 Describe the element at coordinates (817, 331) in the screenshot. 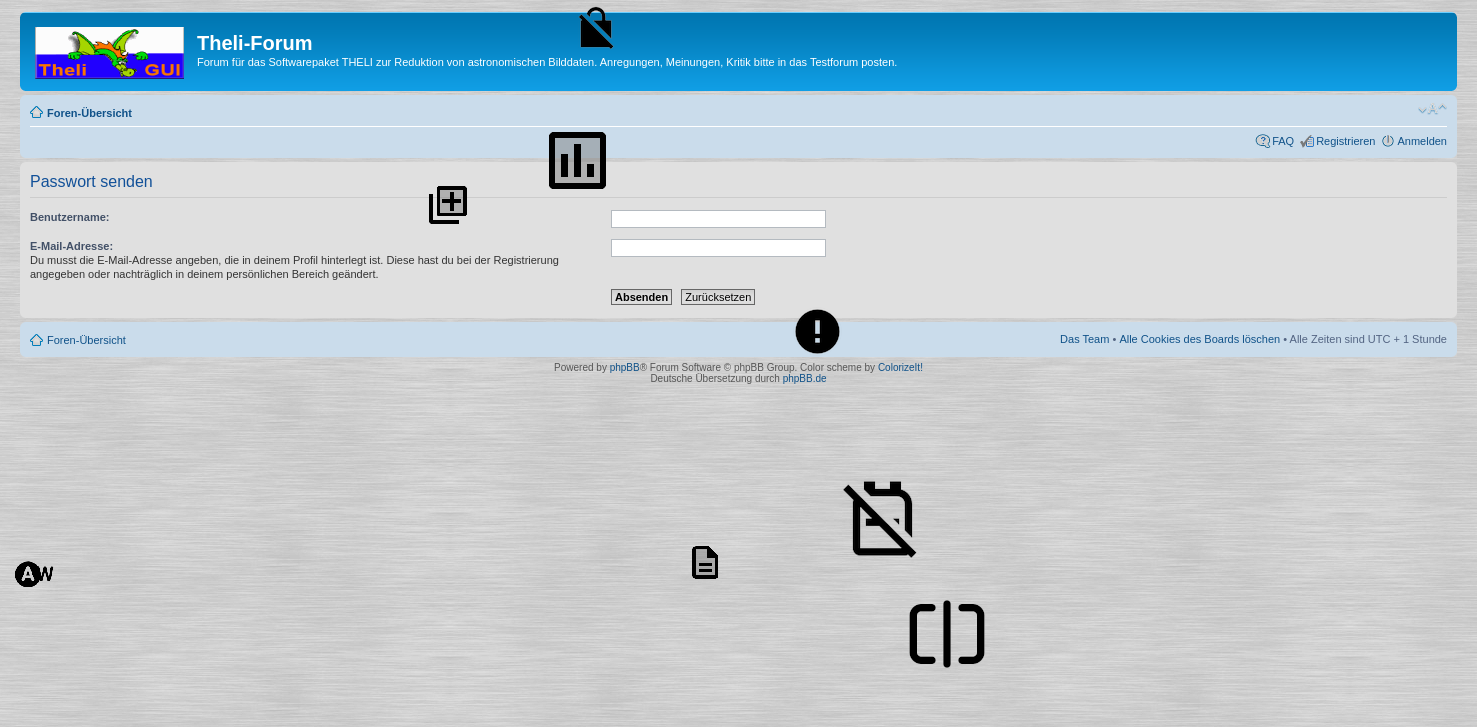

I see `indicates an error or problem has occurred` at that location.